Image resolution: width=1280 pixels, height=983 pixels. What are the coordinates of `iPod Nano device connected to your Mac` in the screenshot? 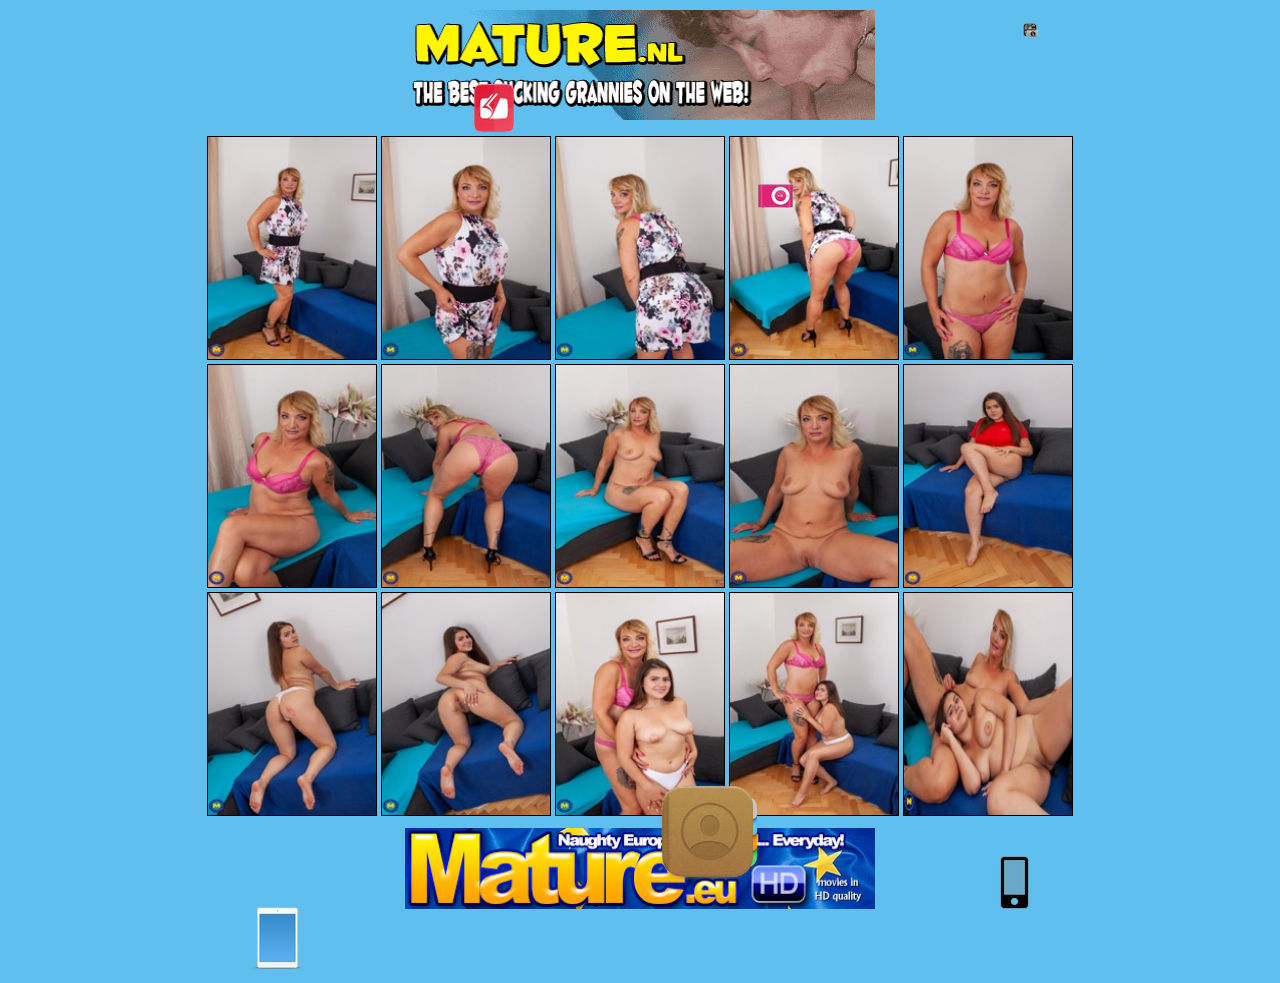 It's located at (1014, 882).